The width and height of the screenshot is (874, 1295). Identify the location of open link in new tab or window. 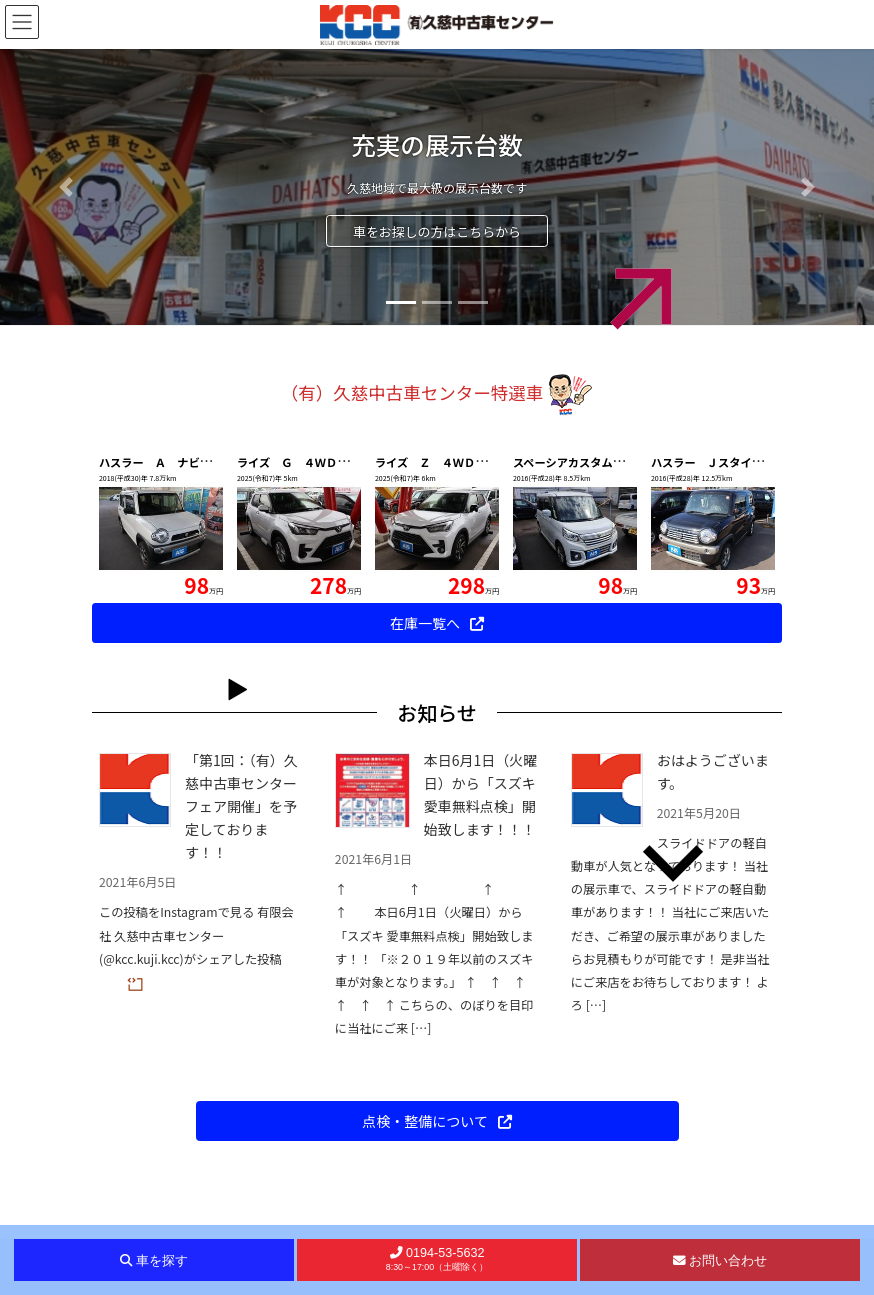
(641, 299).